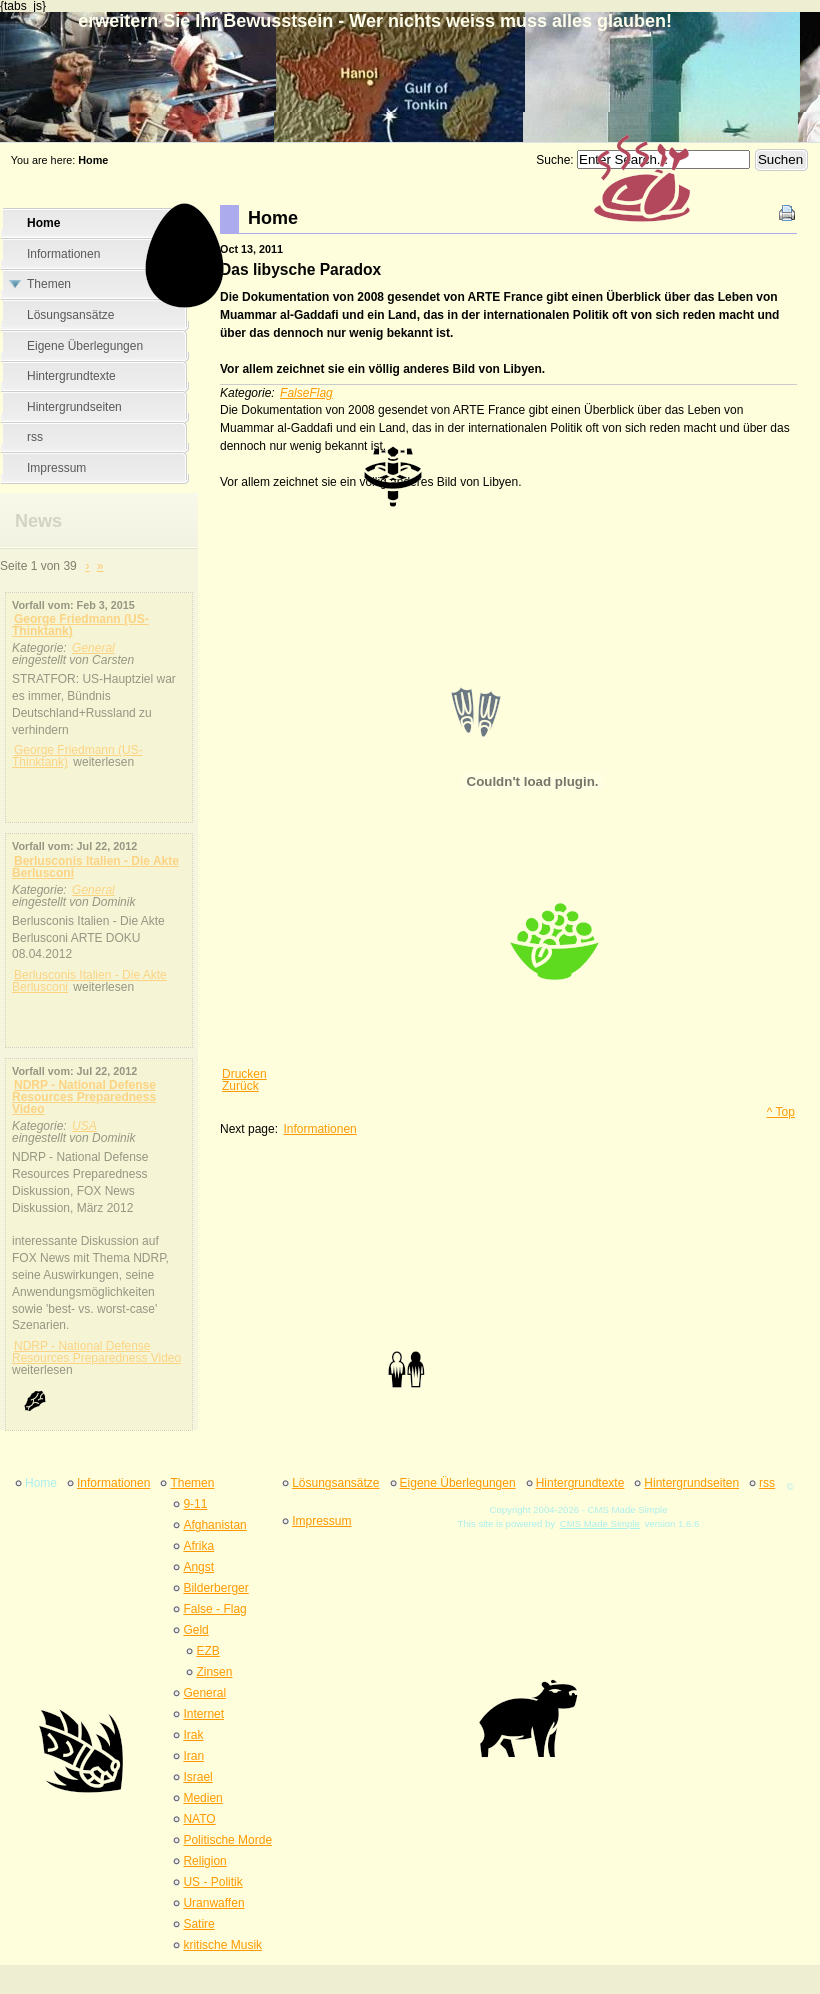 The width and height of the screenshot is (820, 1994). Describe the element at coordinates (642, 178) in the screenshot. I see `view roasted chicken recipe` at that location.